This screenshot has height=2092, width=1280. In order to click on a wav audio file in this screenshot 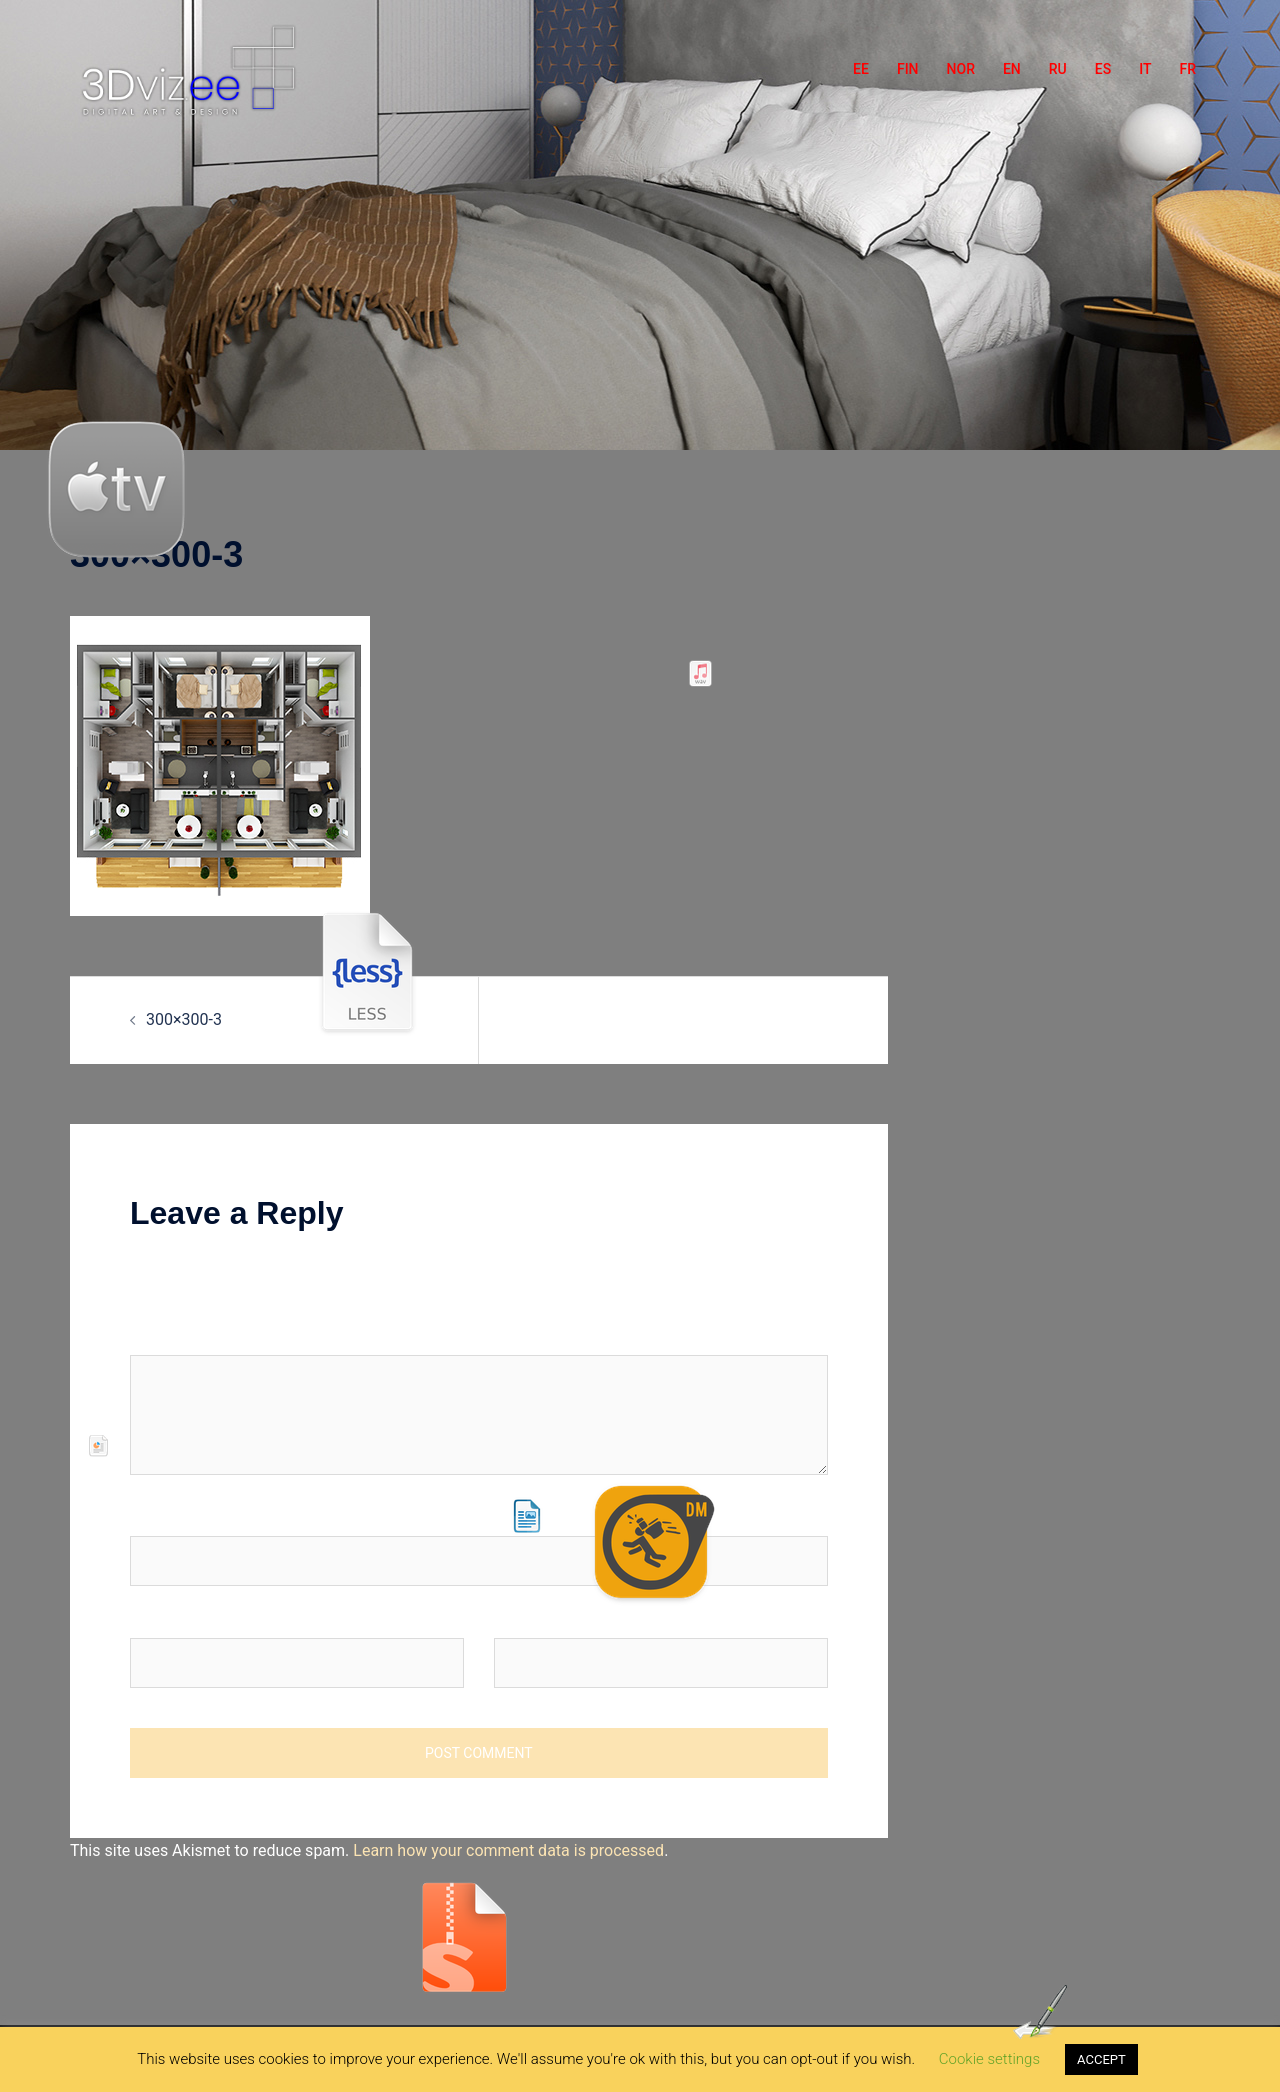, I will do `click(700, 673)`.